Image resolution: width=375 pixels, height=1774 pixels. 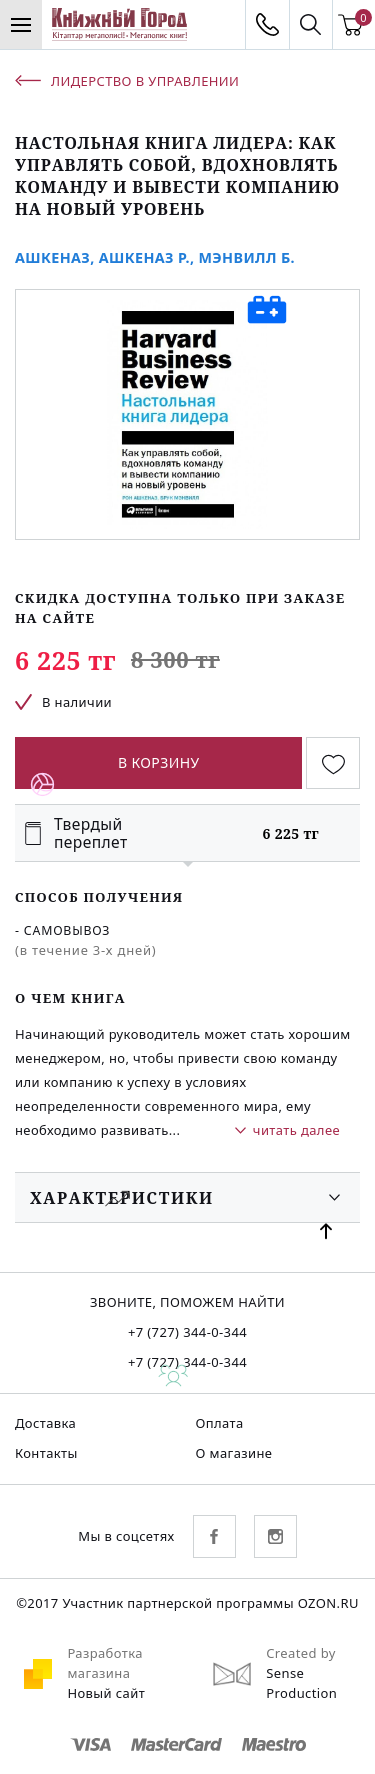 I want to click on check vehicle battery status, so click(x=267, y=311).